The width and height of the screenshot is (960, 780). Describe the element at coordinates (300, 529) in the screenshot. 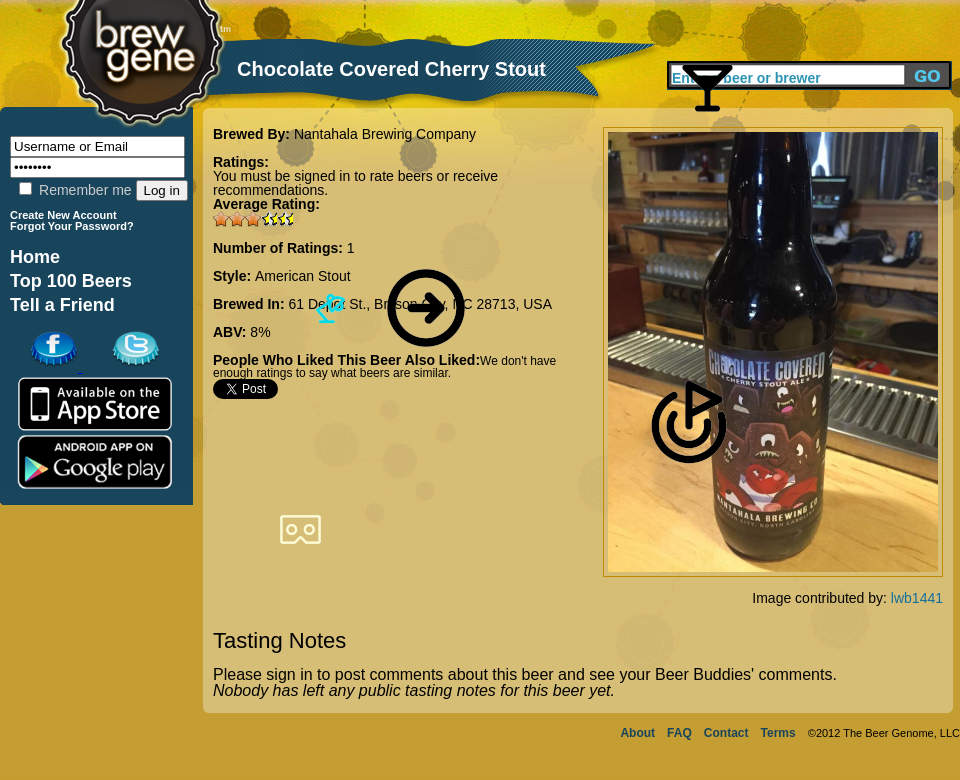

I see `launch a virtual reality experience` at that location.